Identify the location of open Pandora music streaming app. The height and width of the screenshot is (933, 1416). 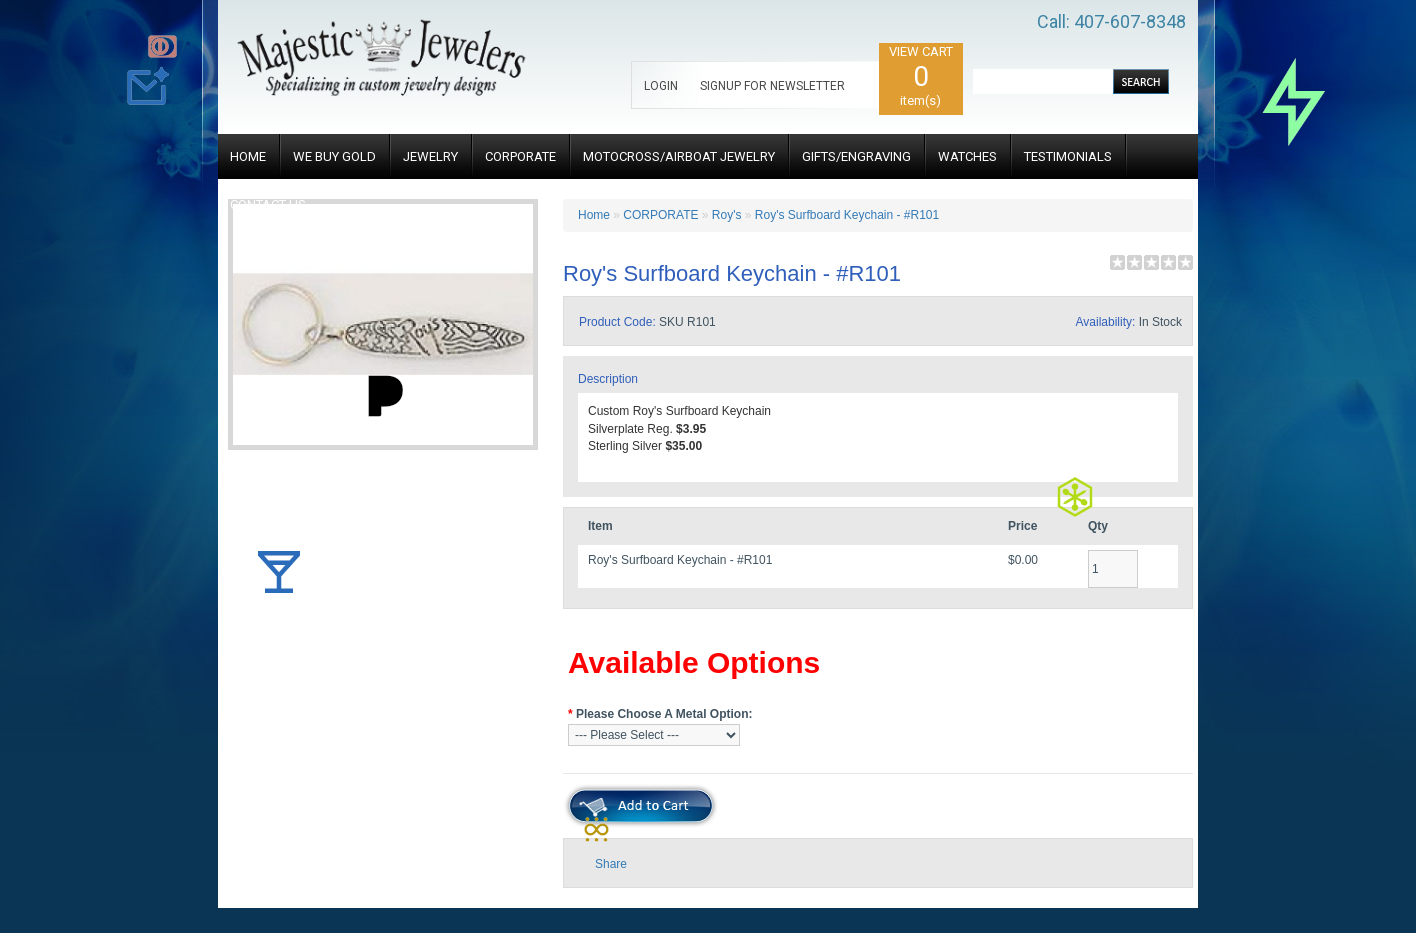
(386, 396).